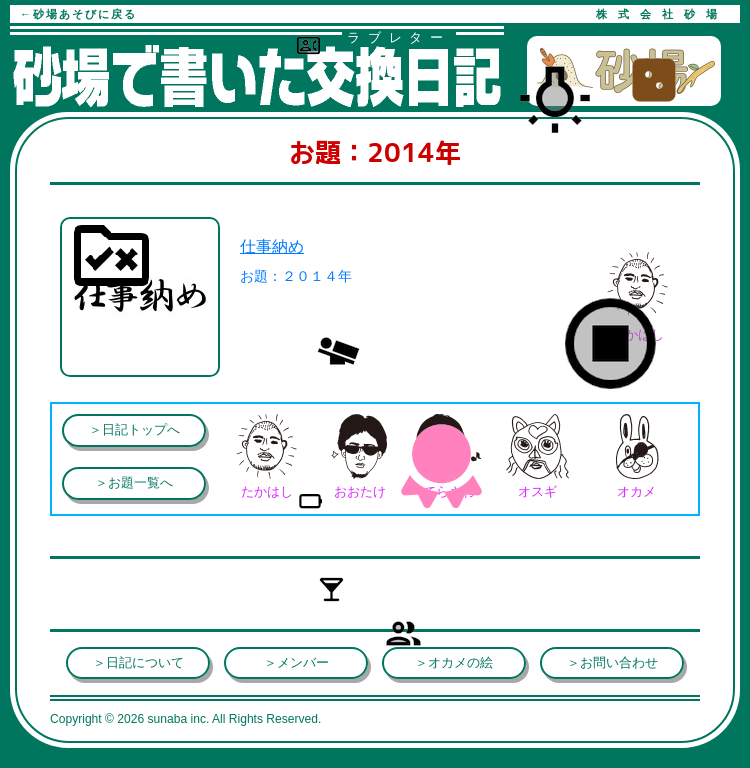  Describe the element at coordinates (337, 351) in the screenshot. I see `indicates lie-flat seat availability on flight` at that location.